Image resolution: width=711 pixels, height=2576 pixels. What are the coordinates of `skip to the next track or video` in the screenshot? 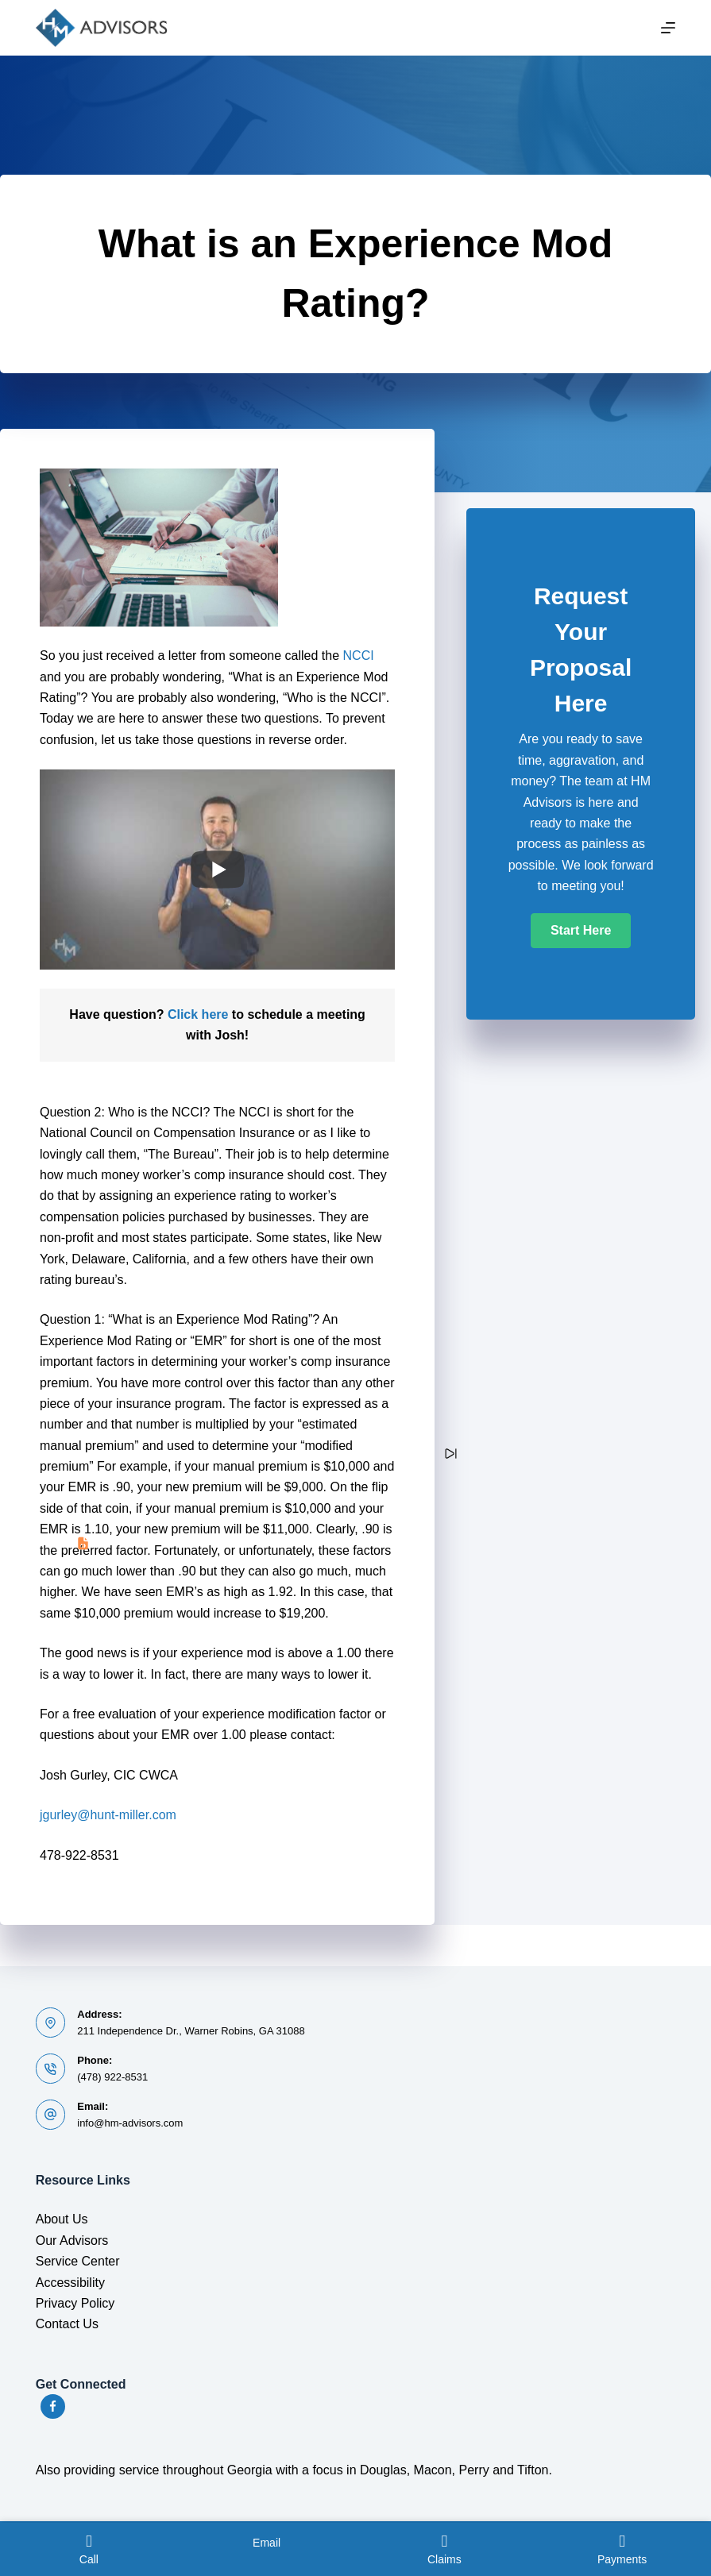 It's located at (450, 1453).